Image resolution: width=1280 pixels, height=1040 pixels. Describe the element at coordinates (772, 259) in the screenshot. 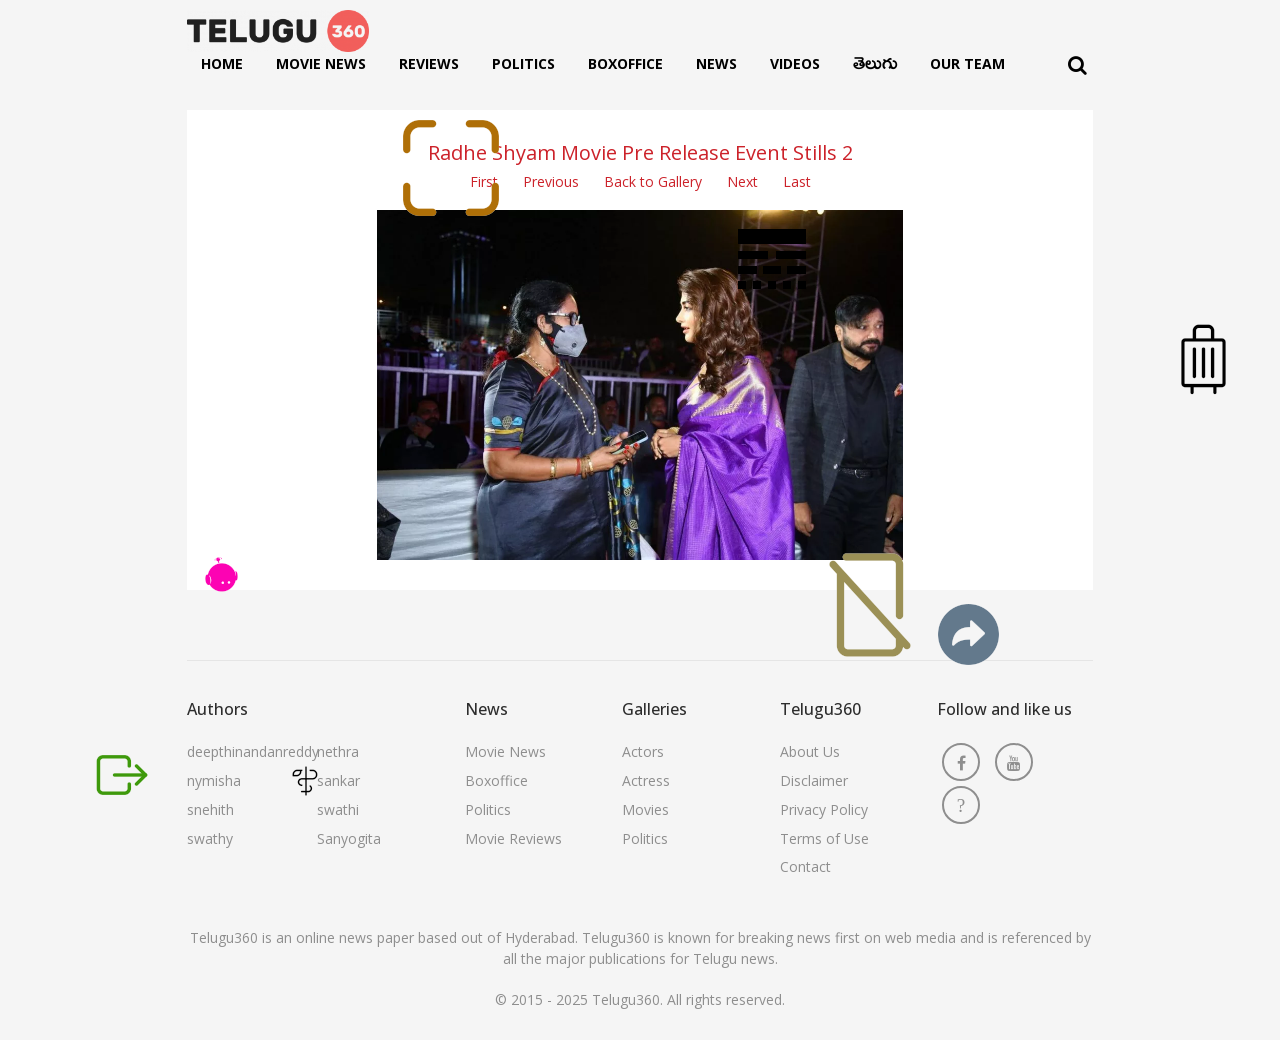

I see `change text line spacing or density` at that location.